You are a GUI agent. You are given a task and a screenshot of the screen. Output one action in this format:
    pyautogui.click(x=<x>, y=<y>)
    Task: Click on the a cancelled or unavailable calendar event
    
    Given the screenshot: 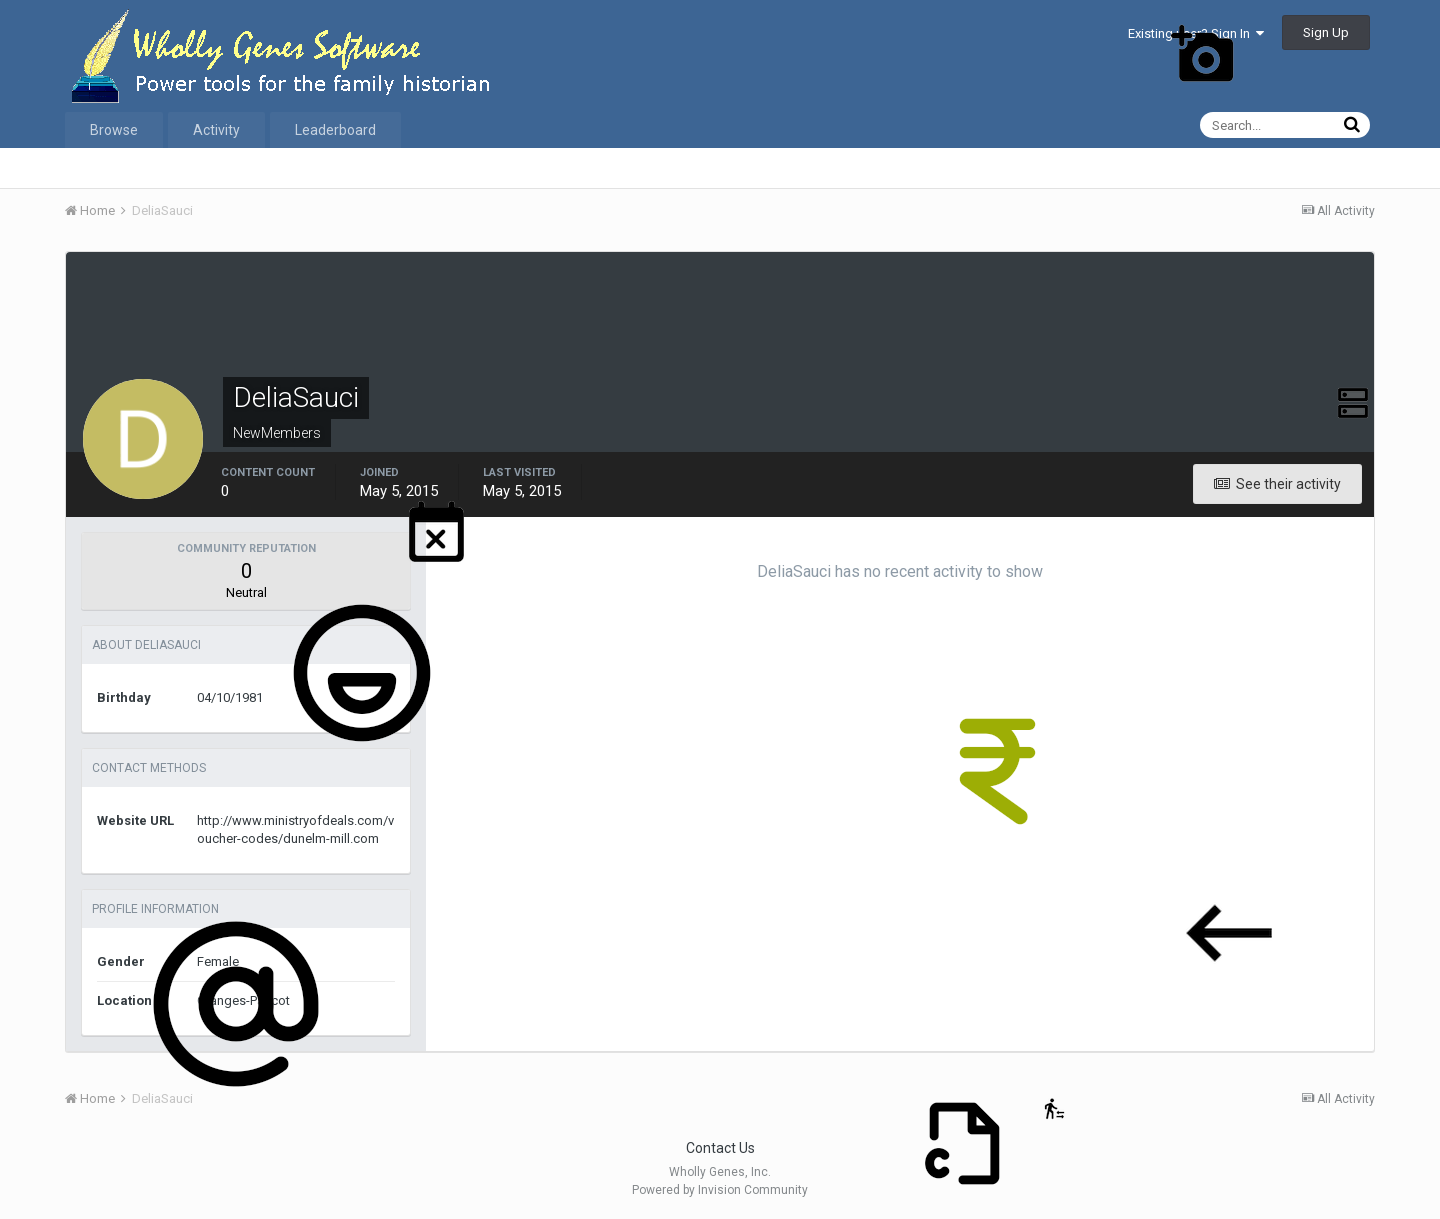 What is the action you would take?
    pyautogui.click(x=436, y=534)
    